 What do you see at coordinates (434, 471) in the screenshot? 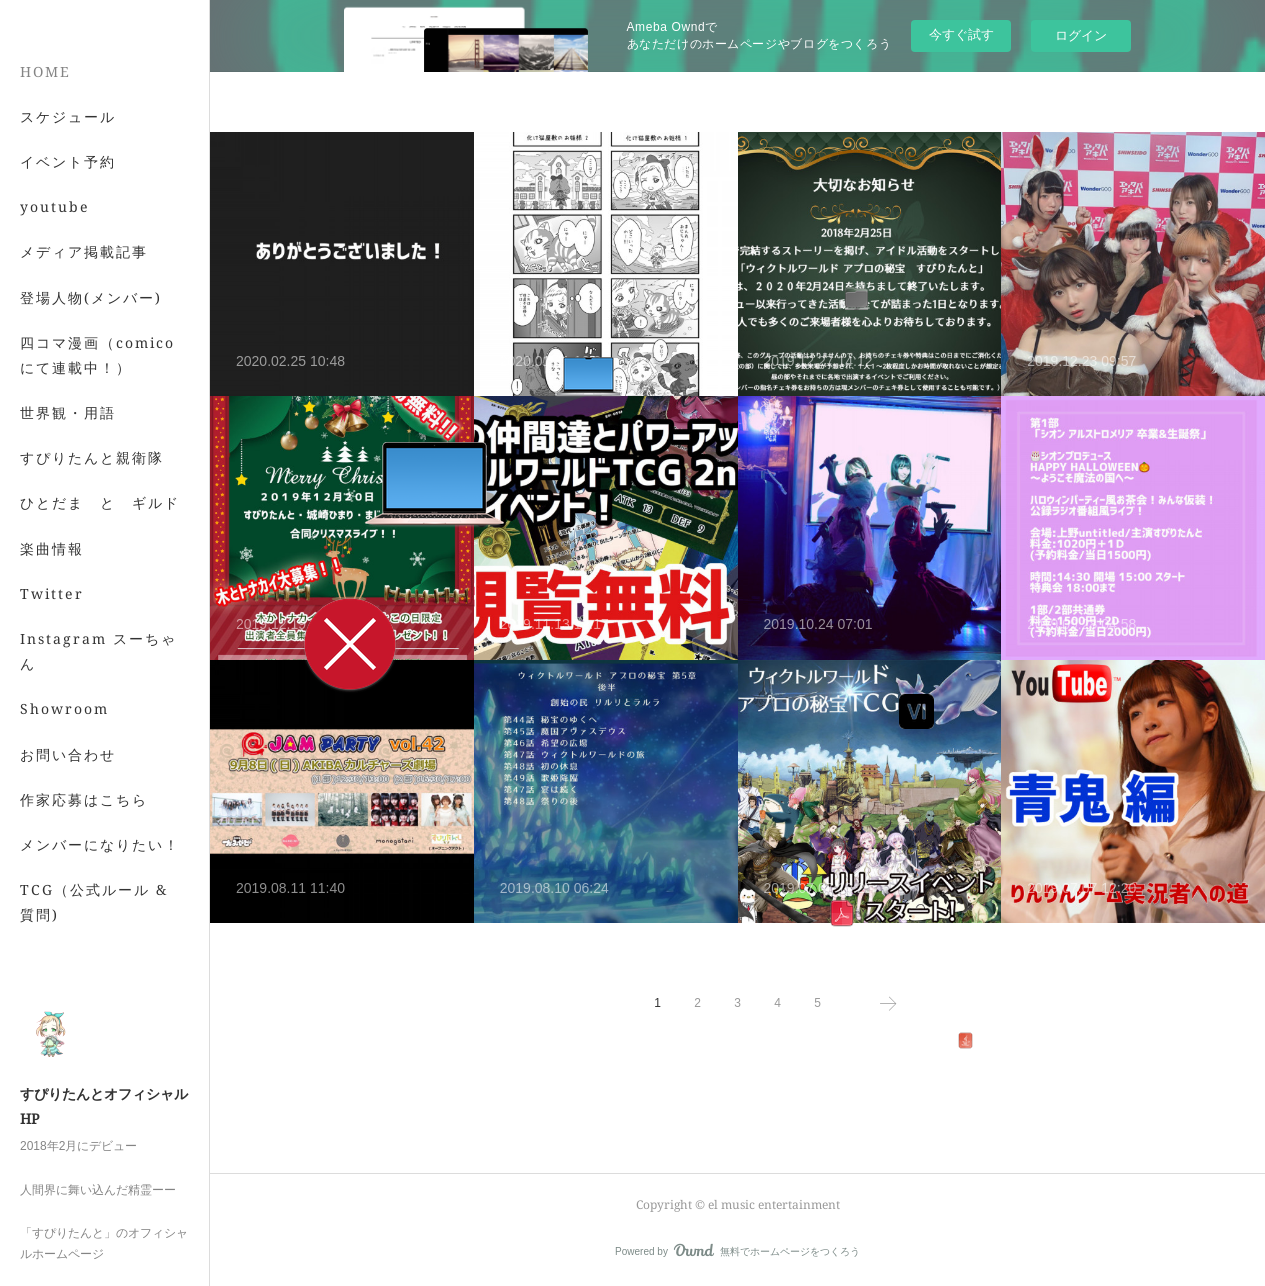
I see `represents a connected macbook device` at bounding box center [434, 471].